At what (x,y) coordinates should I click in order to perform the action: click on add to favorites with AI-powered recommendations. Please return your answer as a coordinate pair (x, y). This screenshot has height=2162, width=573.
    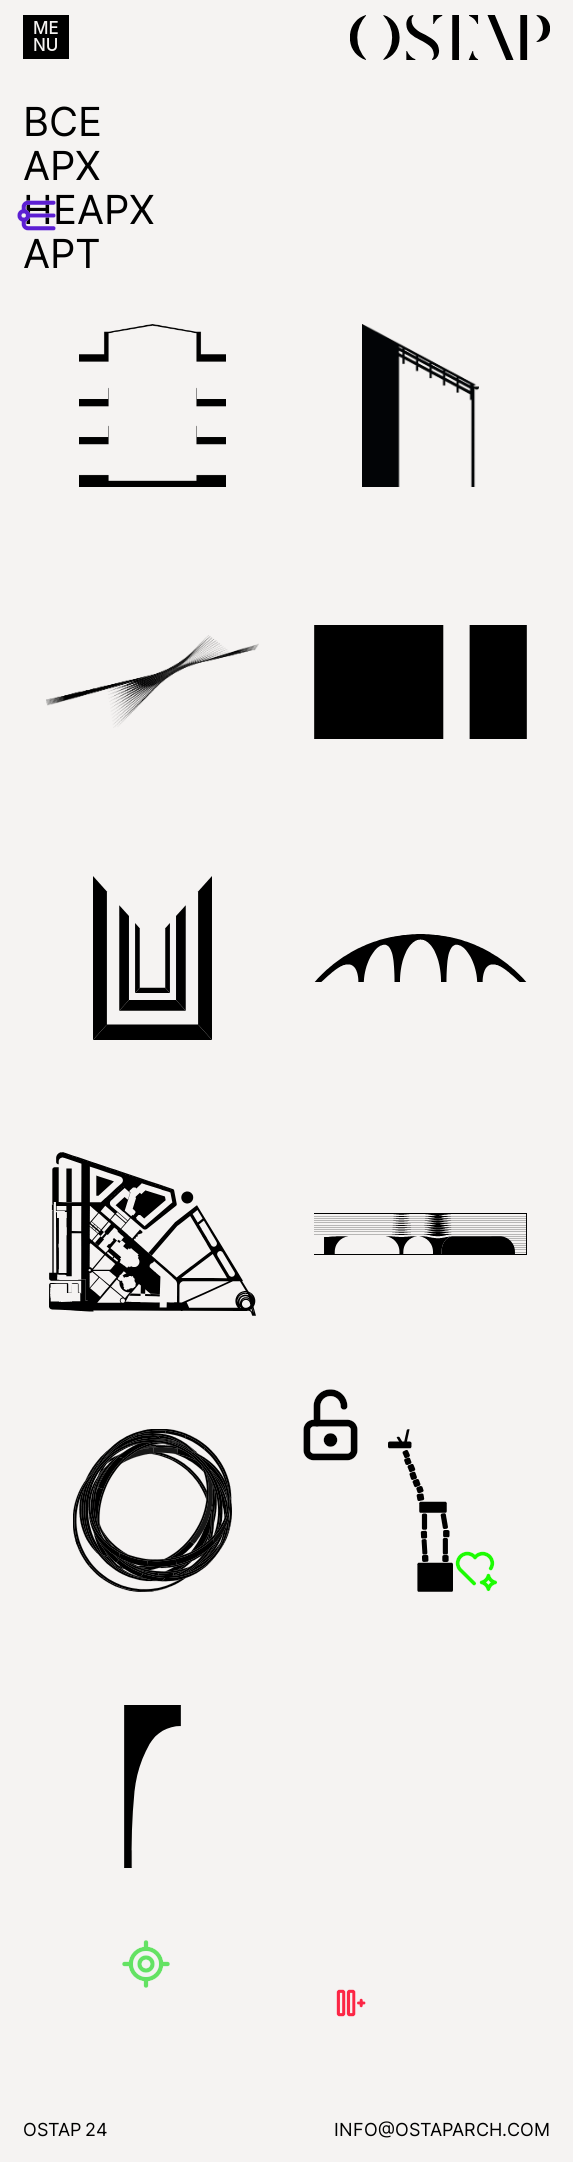
    Looking at the image, I should click on (475, 1569).